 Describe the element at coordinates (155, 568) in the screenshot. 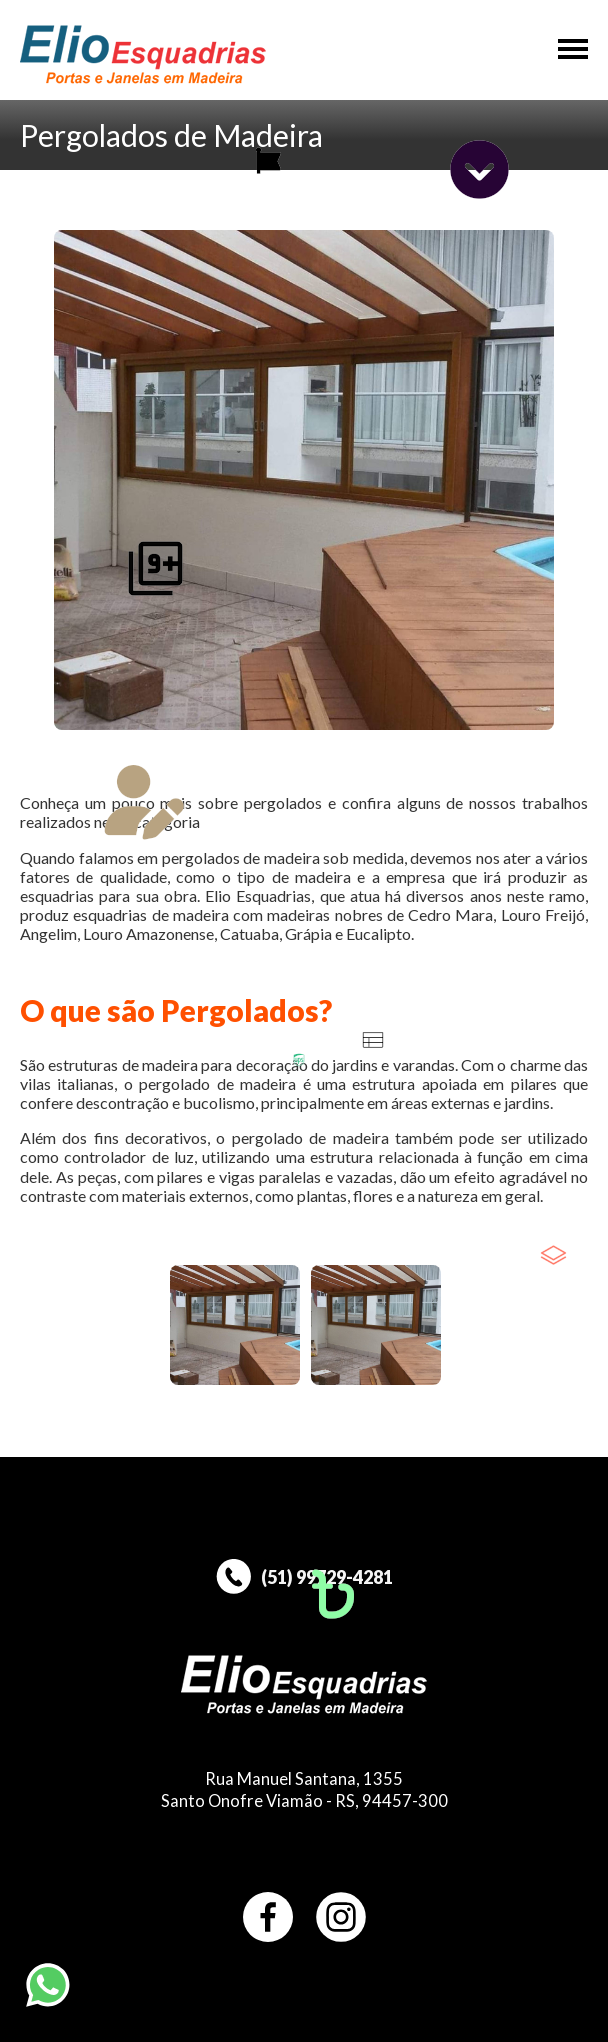

I see `indicates 9 or more items in a stack or collection` at that location.